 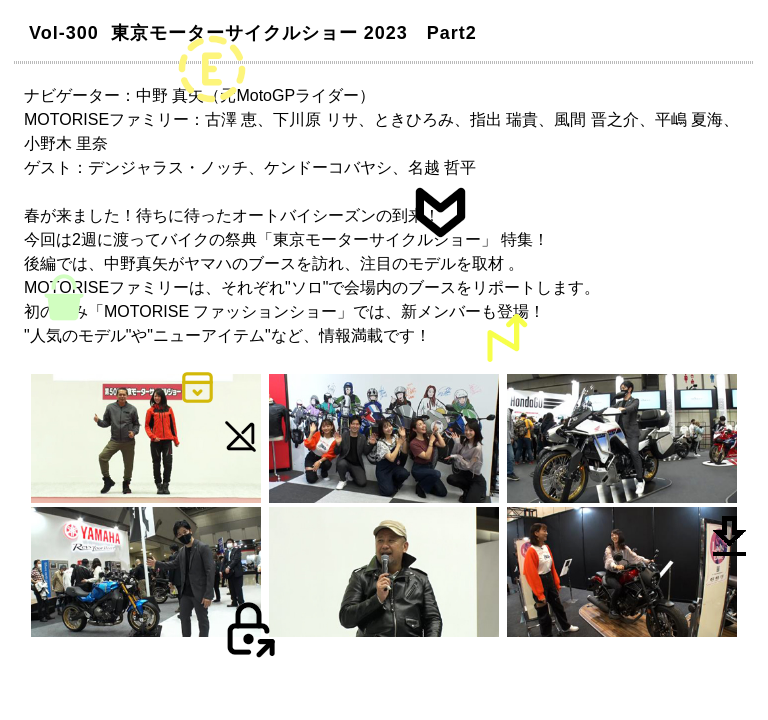 I want to click on access storage or container tools, so click(x=64, y=298).